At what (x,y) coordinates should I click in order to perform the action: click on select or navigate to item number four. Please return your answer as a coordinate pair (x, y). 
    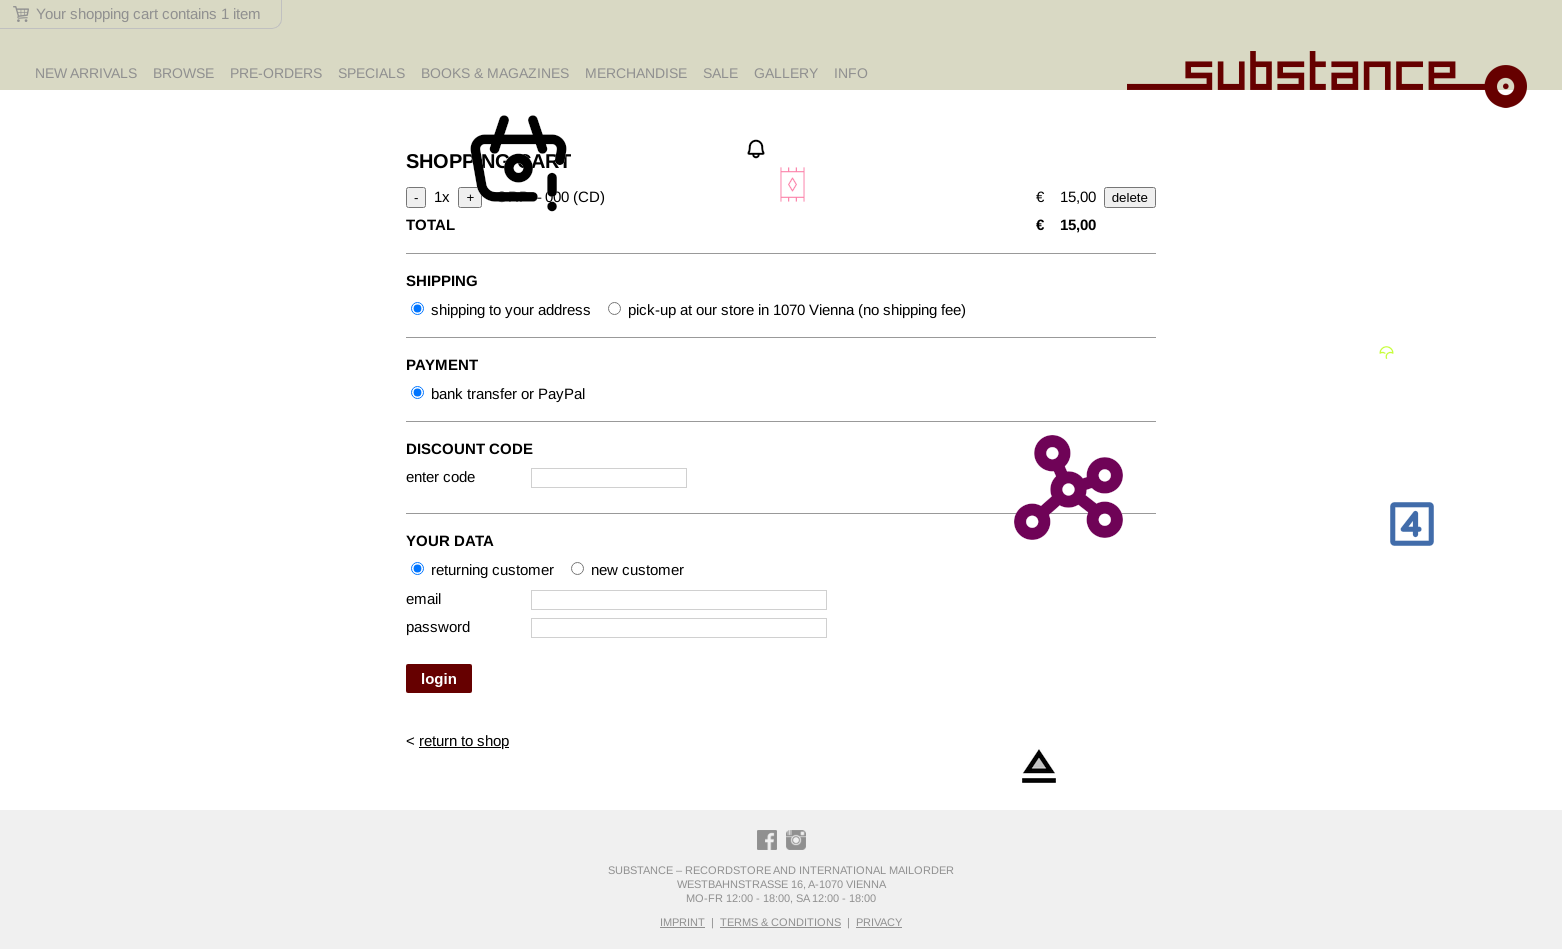
    Looking at the image, I should click on (1412, 524).